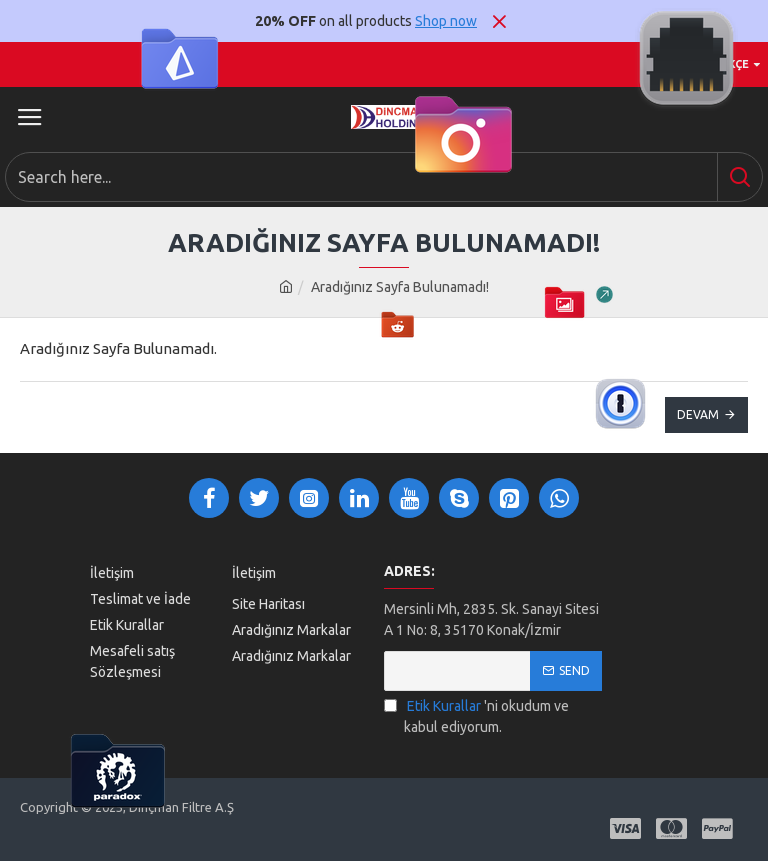 This screenshot has width=768, height=861. Describe the element at coordinates (604, 294) in the screenshot. I see `indicates a symbolic link or shortcut to another file` at that location.